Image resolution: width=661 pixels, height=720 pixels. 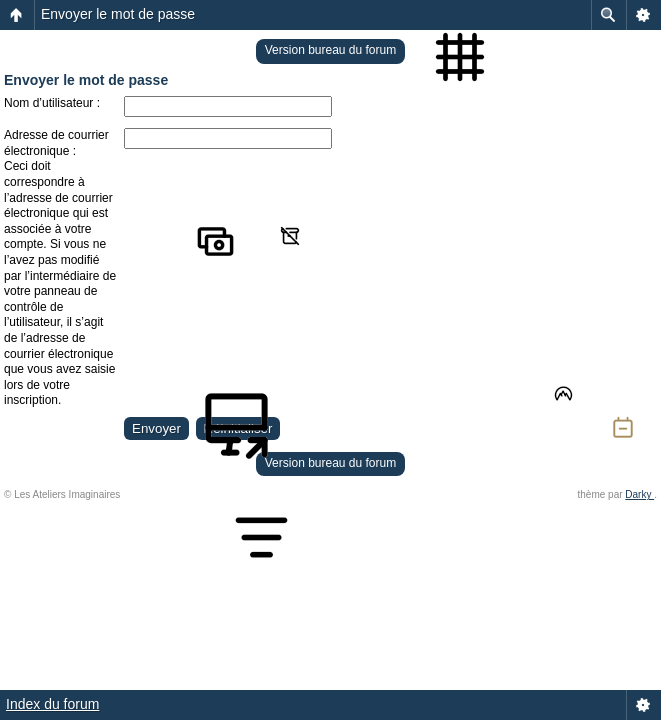 What do you see at coordinates (460, 57) in the screenshot?
I see `view items in grid layout` at bounding box center [460, 57].